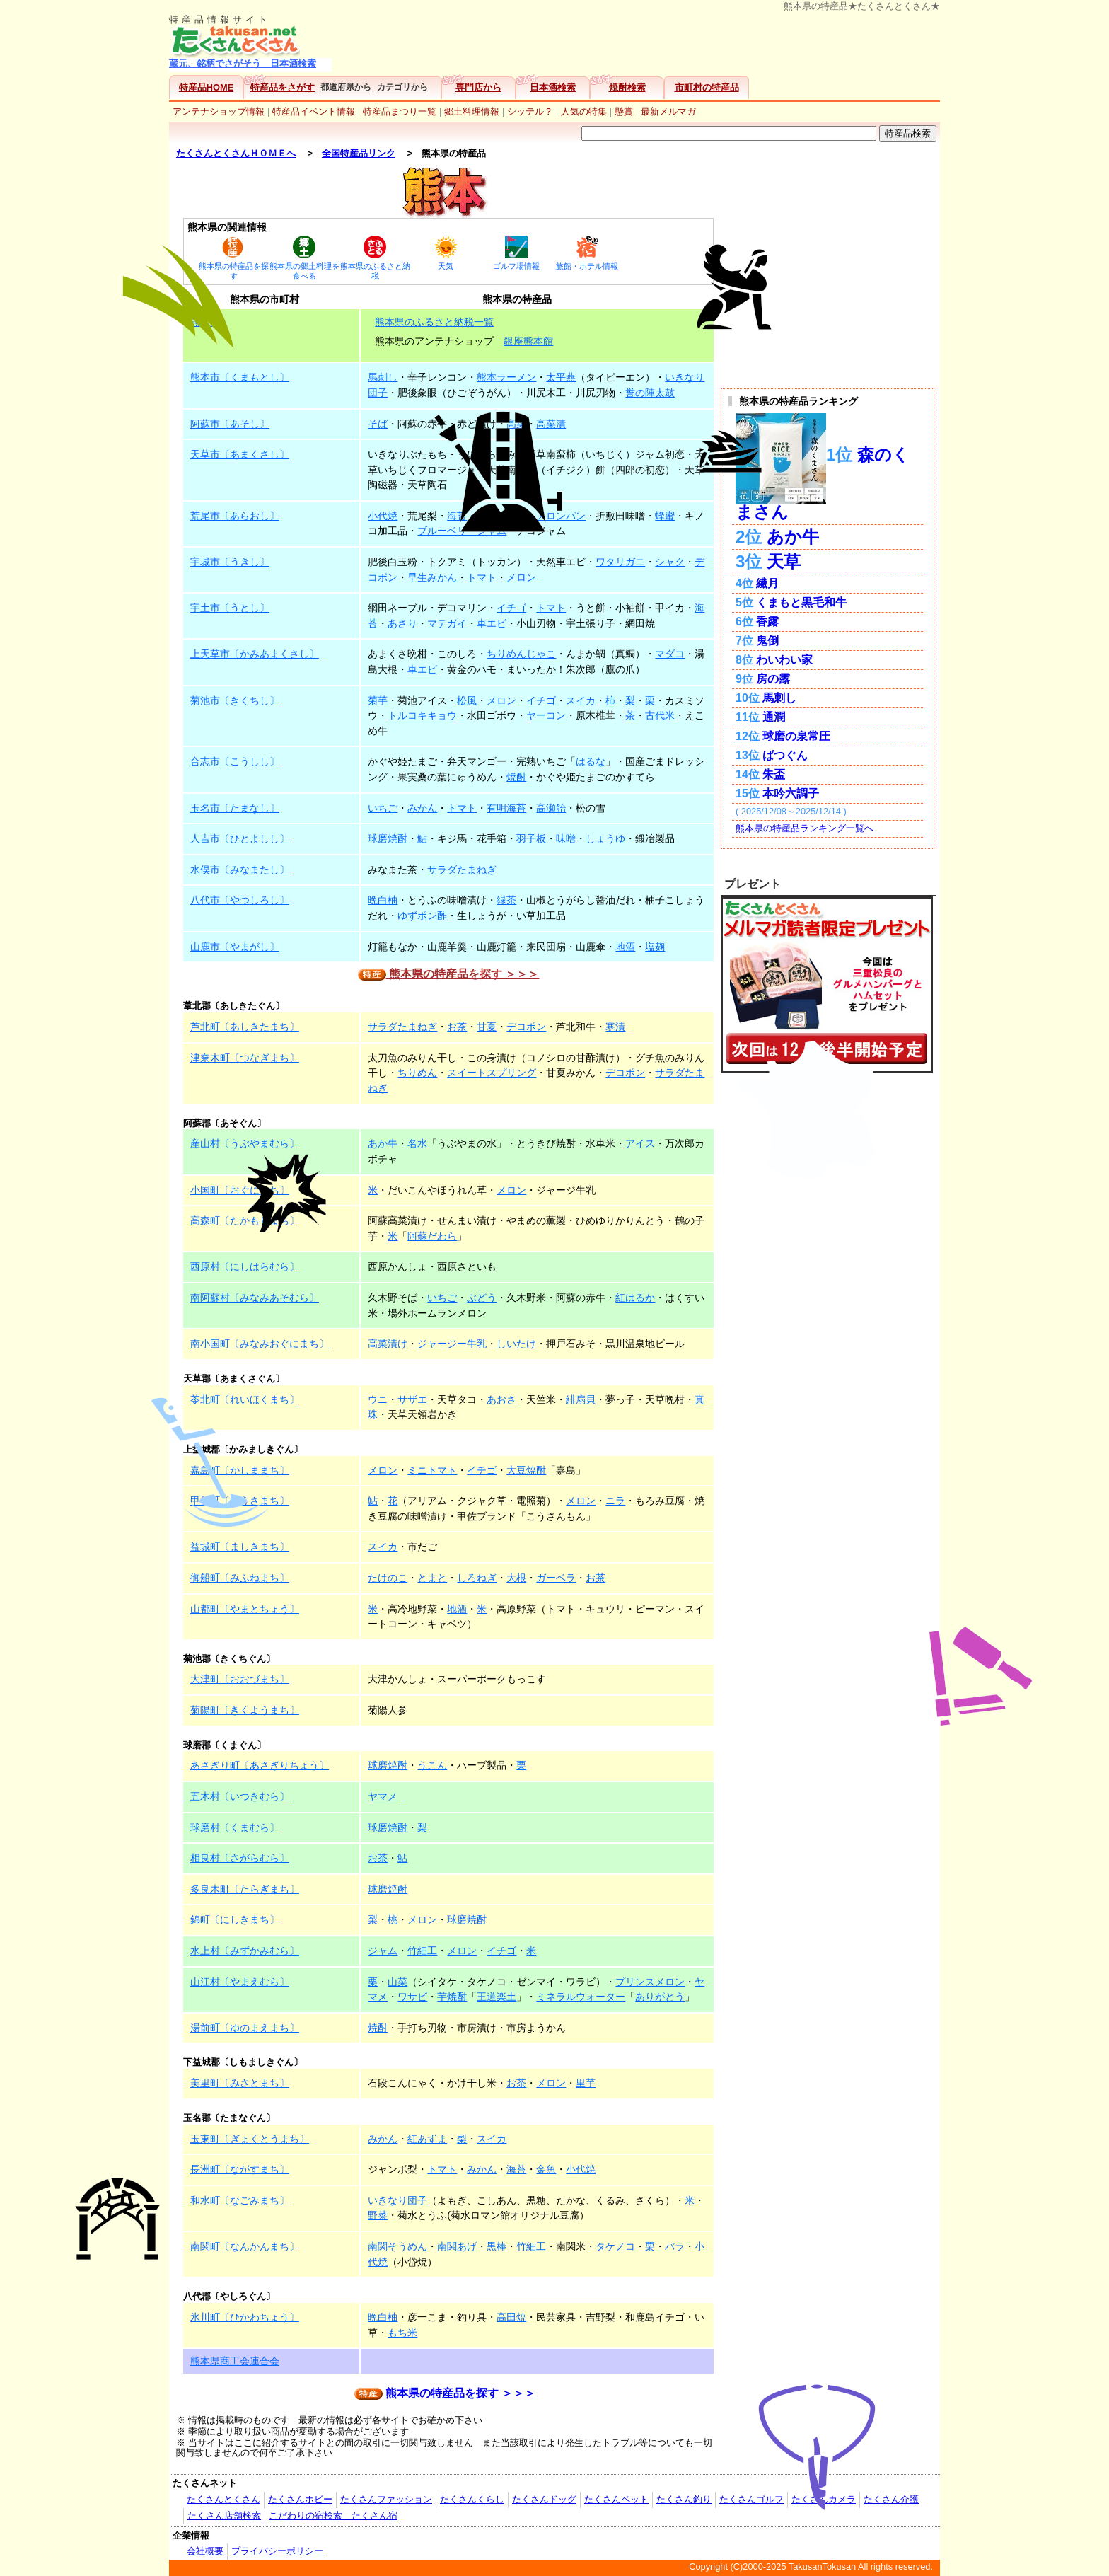  Describe the element at coordinates (806, 1111) in the screenshot. I see `select France as your country or region` at that location.